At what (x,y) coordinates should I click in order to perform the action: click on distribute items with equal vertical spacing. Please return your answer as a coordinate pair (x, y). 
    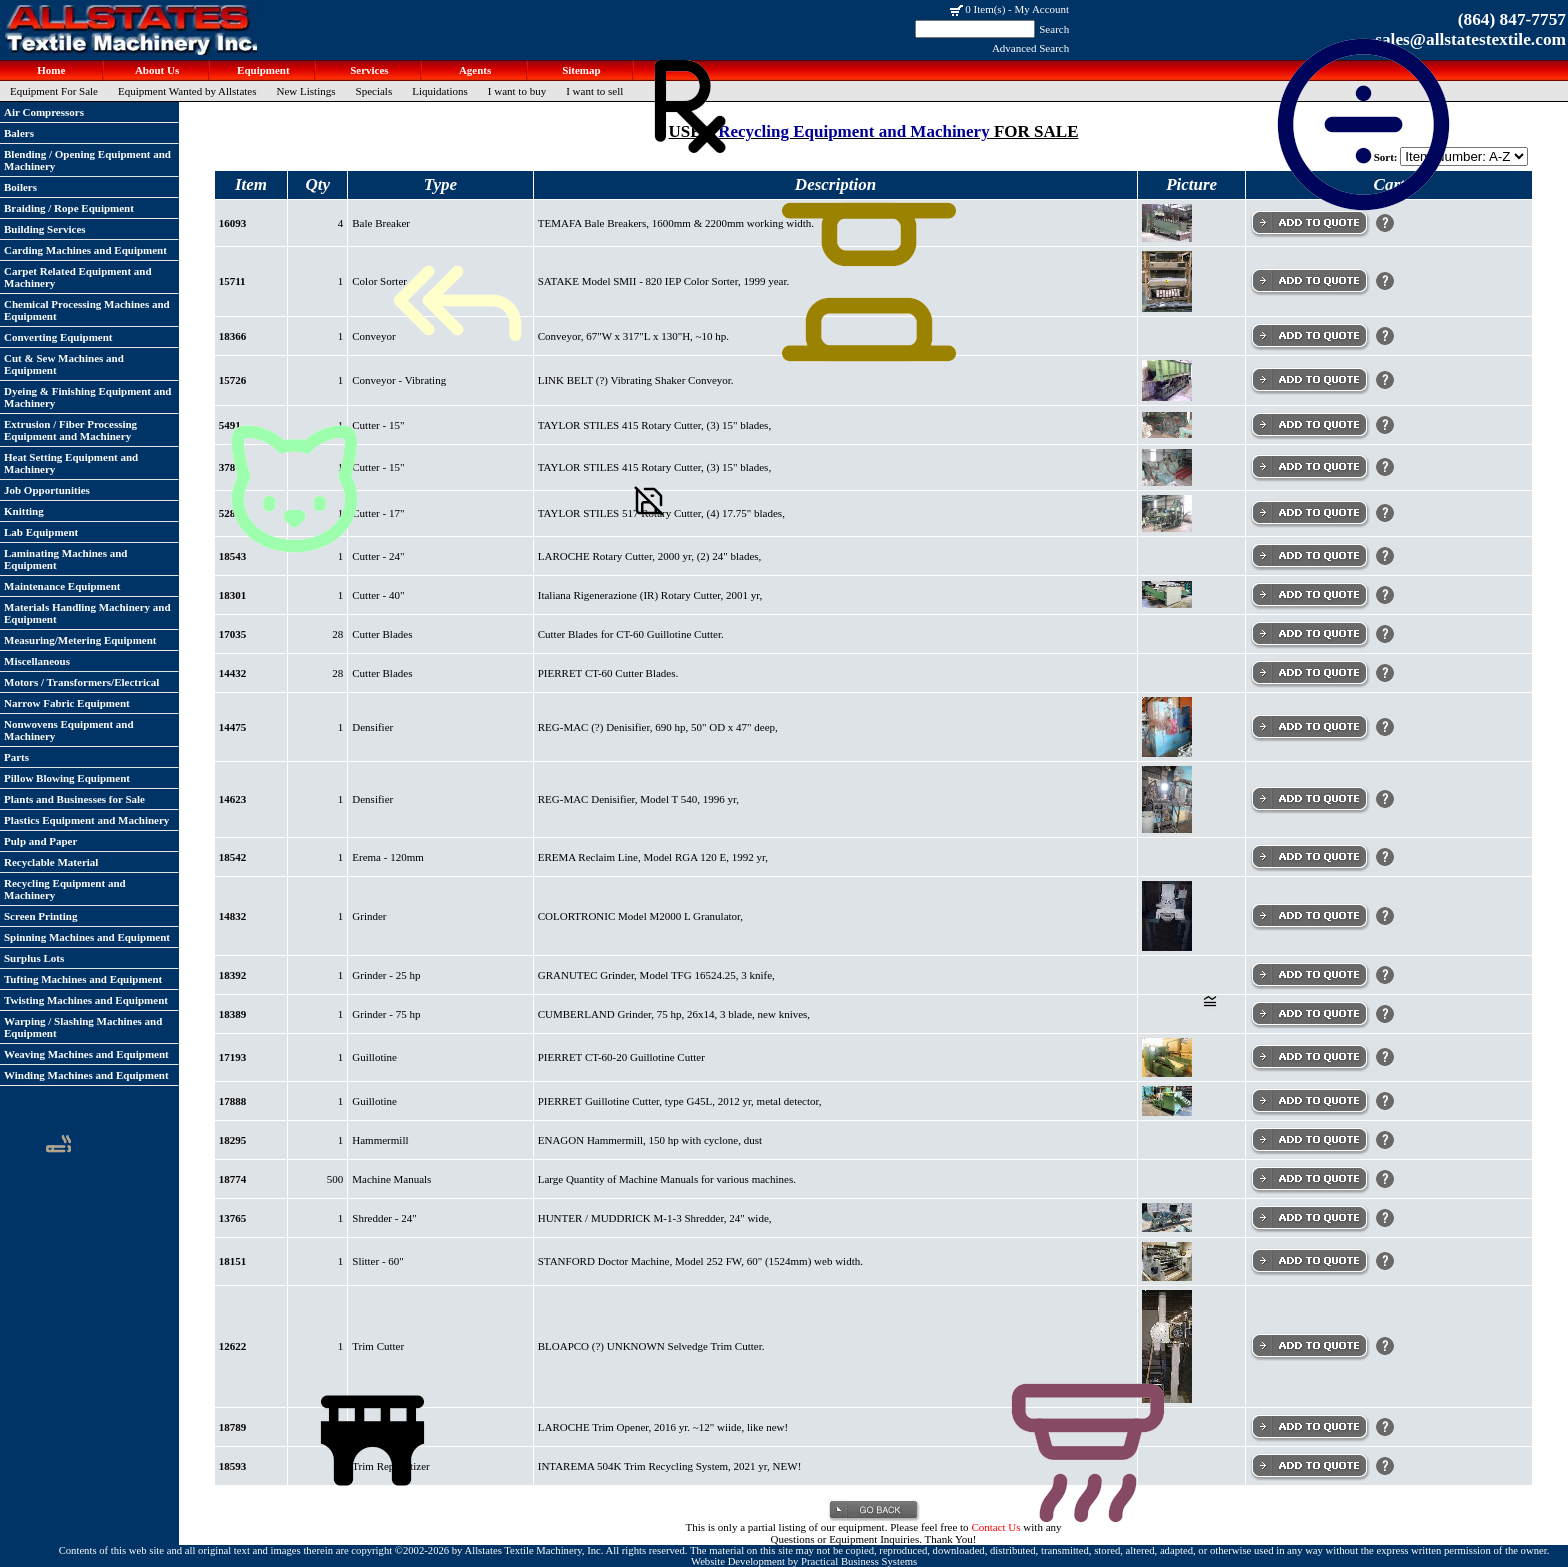
    Looking at the image, I should click on (869, 282).